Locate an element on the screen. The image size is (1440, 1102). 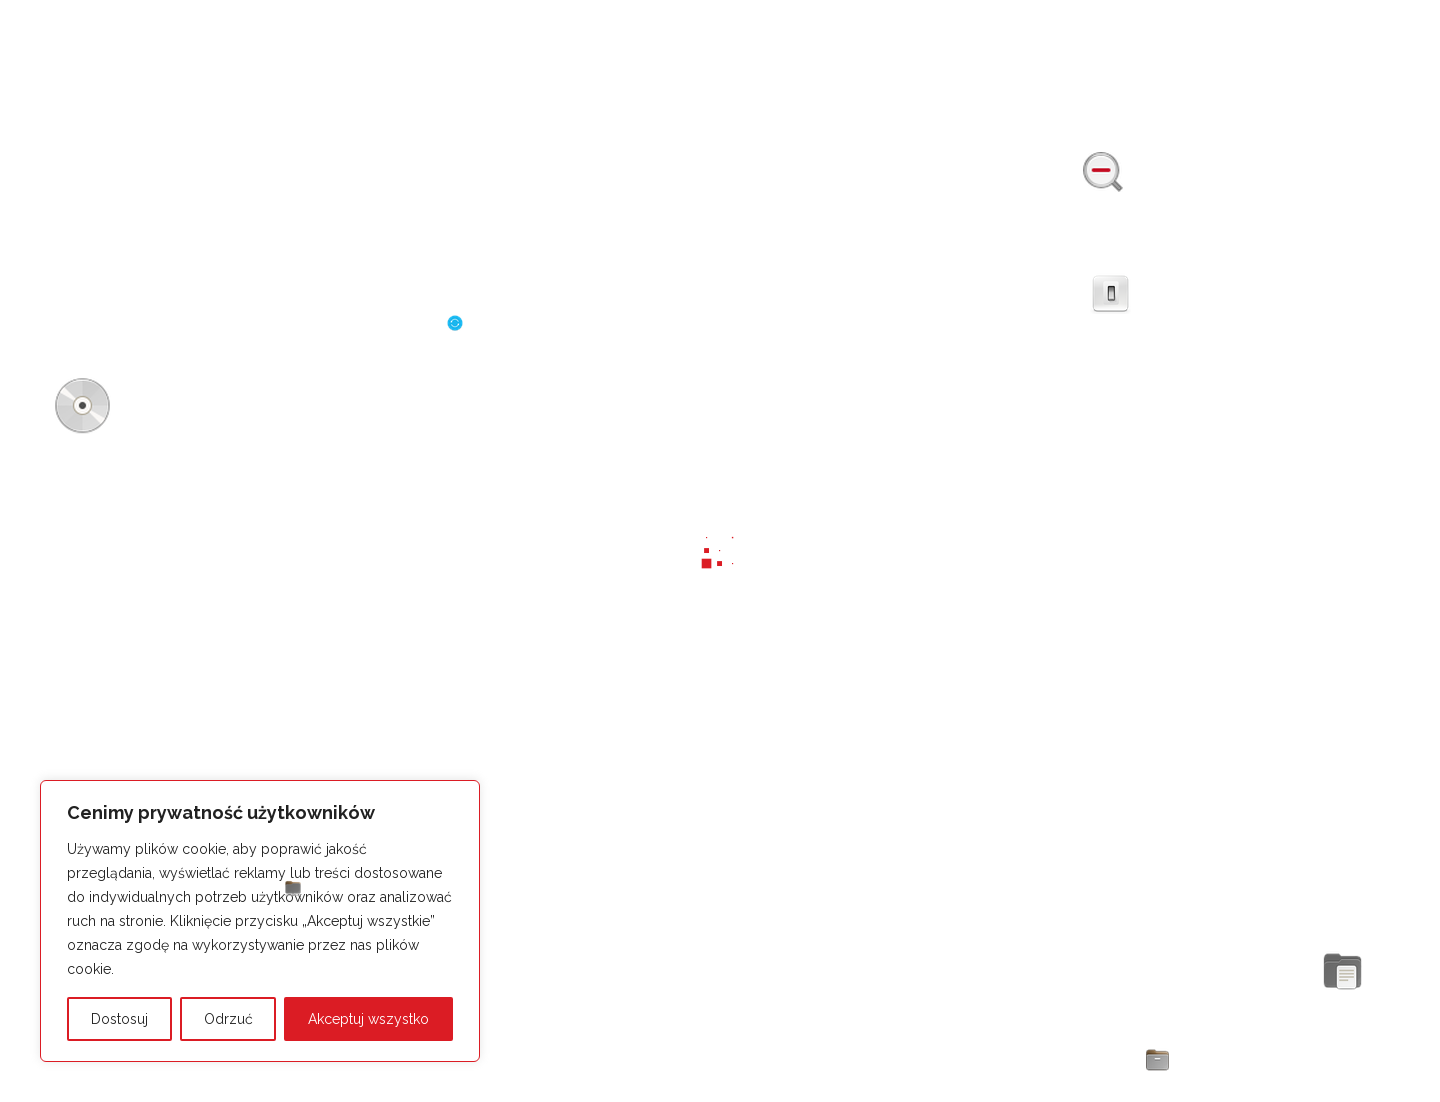
open the nautilus file manager is located at coordinates (1157, 1059).